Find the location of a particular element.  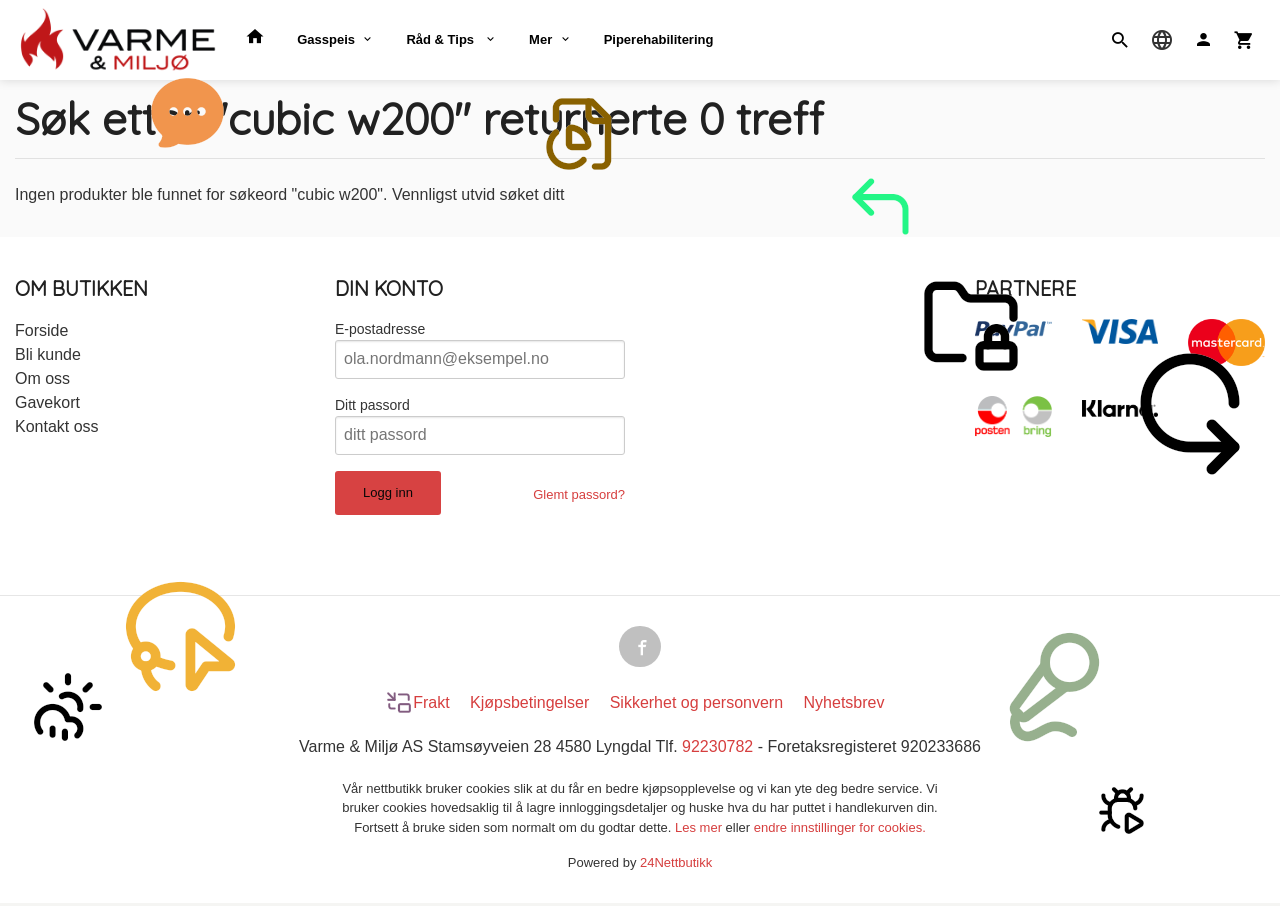

start debugging session is located at coordinates (1122, 810).